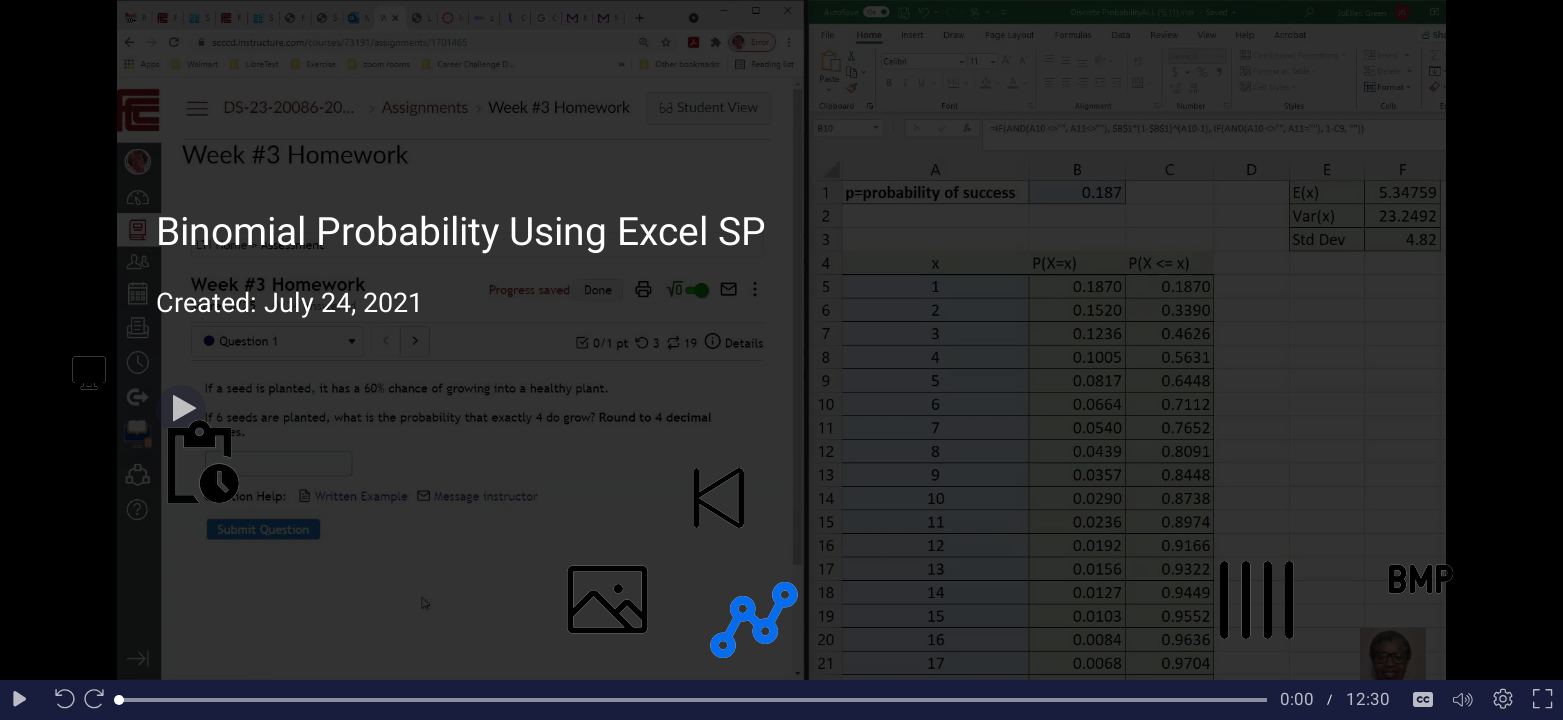  Describe the element at coordinates (1421, 579) in the screenshot. I see `indicates a BMP image file format` at that location.